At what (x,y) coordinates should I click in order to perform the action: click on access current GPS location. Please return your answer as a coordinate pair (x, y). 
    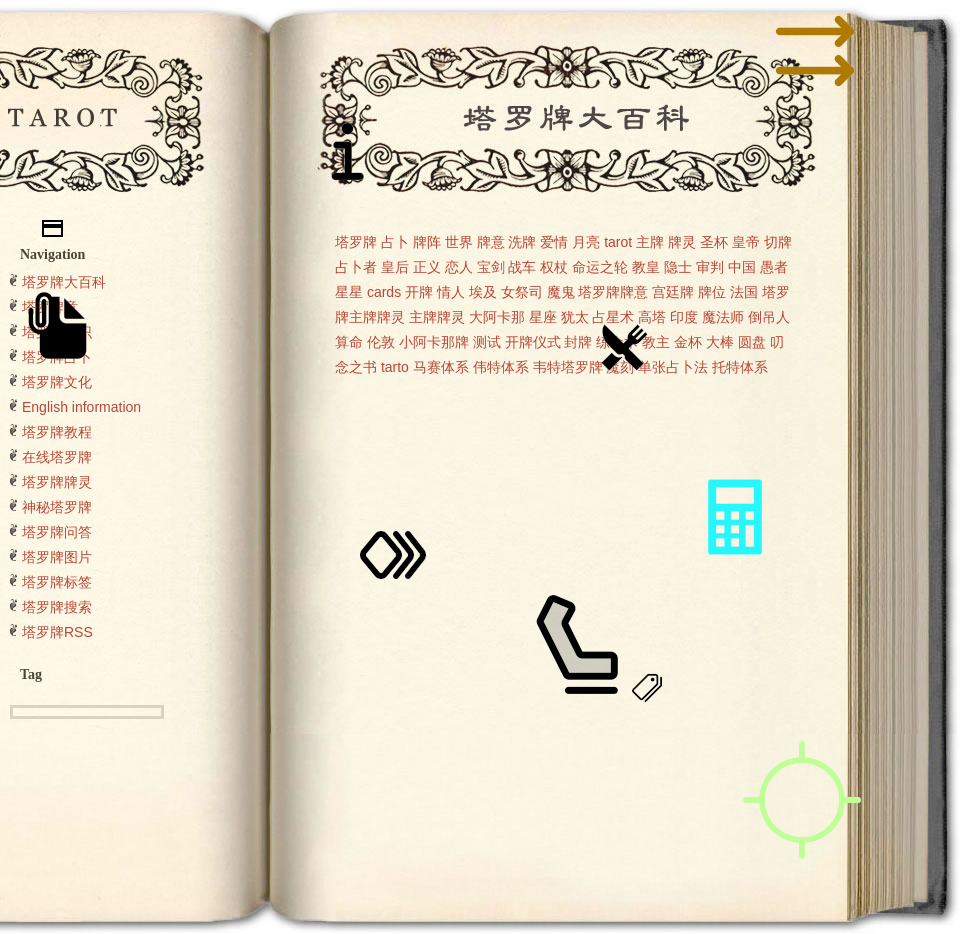
    Looking at the image, I should click on (802, 800).